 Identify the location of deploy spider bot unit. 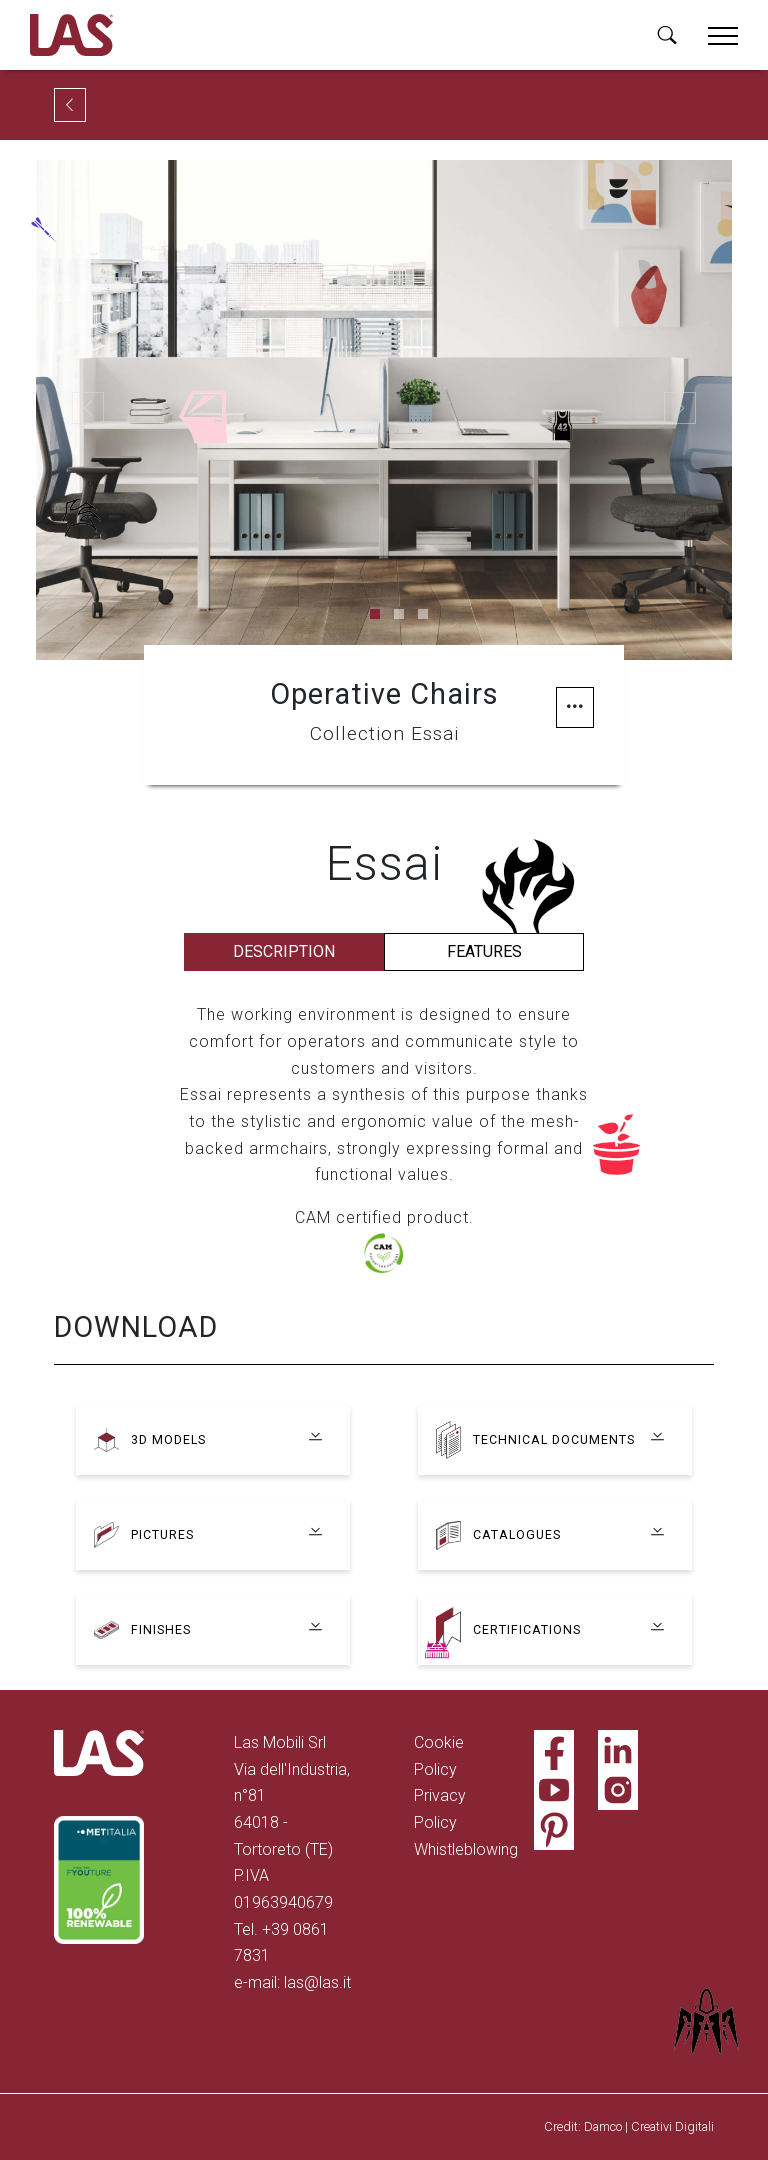
(706, 2020).